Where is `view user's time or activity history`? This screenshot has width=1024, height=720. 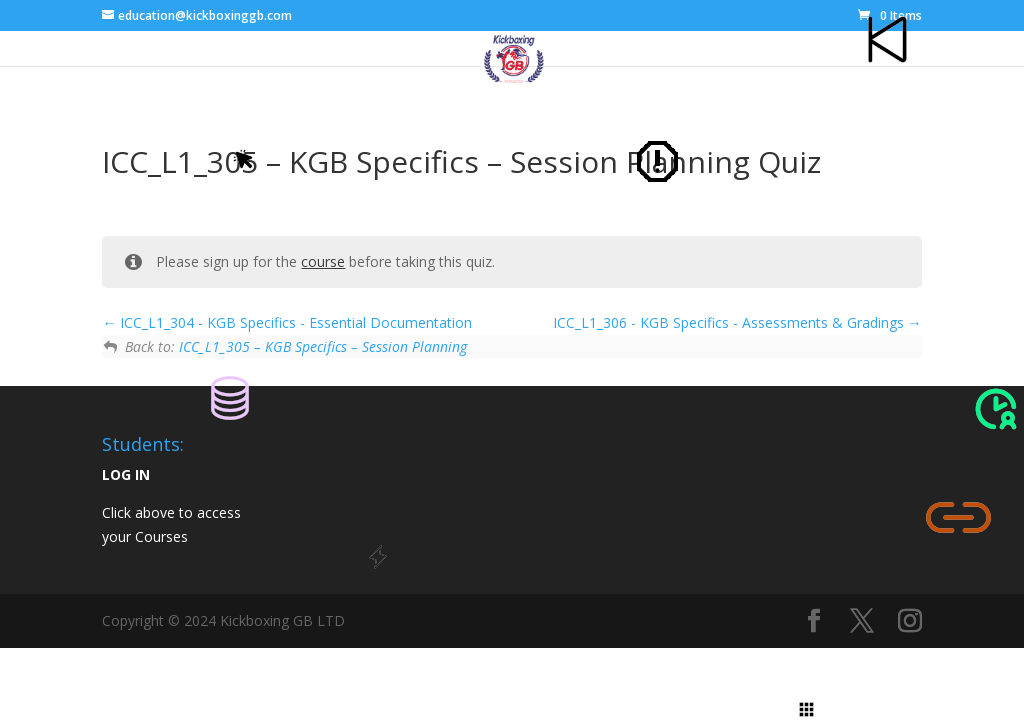
view user's time or activity history is located at coordinates (996, 409).